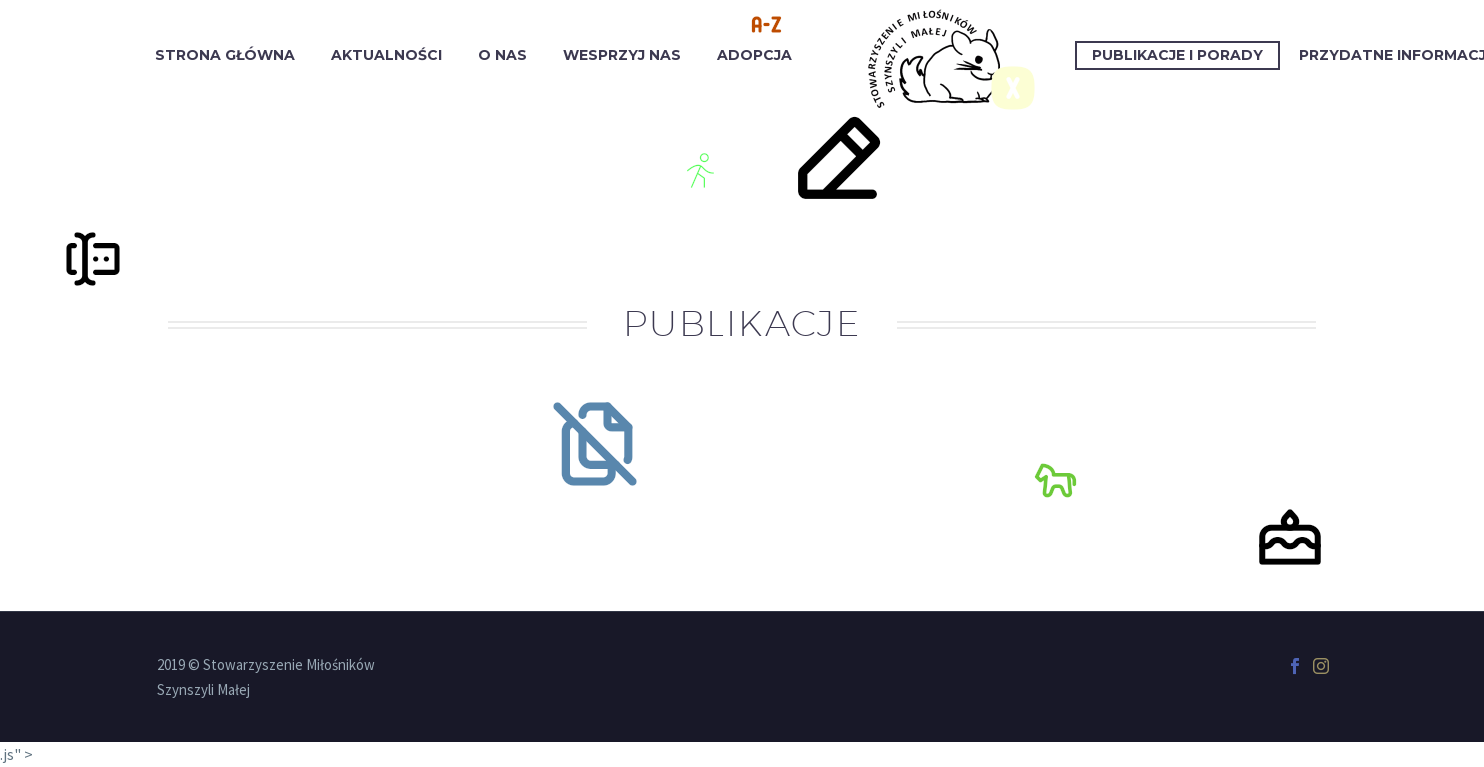 The image size is (1484, 767). What do you see at coordinates (595, 444) in the screenshot?
I see `files are unavailable or inaccessible` at bounding box center [595, 444].